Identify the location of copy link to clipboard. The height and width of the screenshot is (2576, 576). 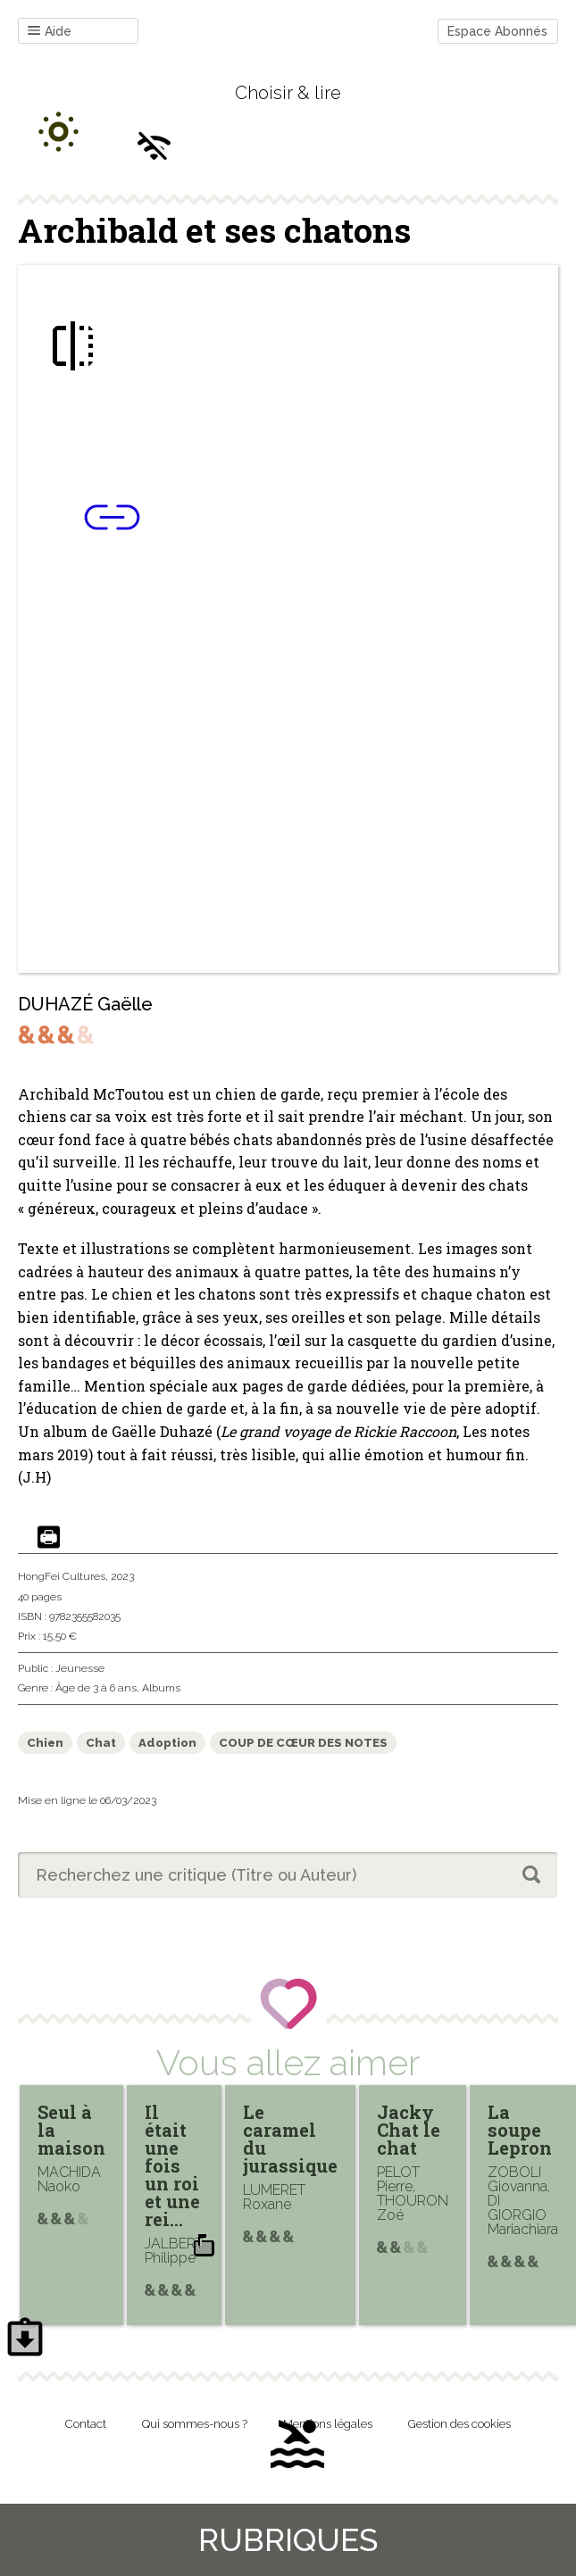
(112, 517).